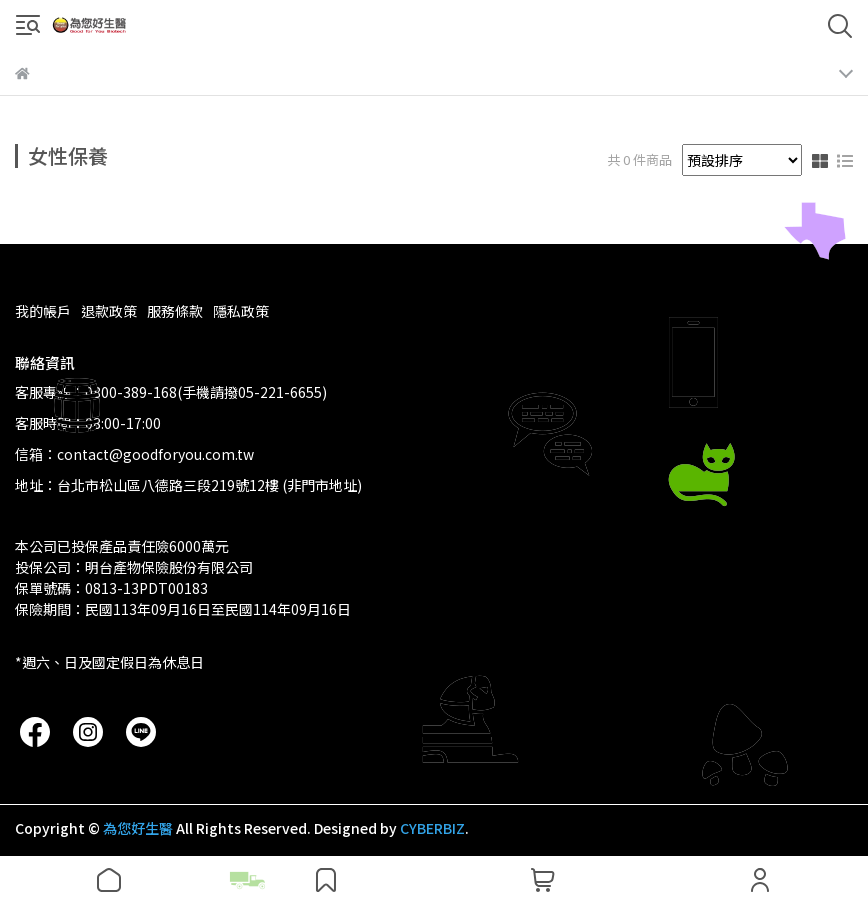  What do you see at coordinates (815, 231) in the screenshot?
I see `select texas as your region or state` at bounding box center [815, 231].